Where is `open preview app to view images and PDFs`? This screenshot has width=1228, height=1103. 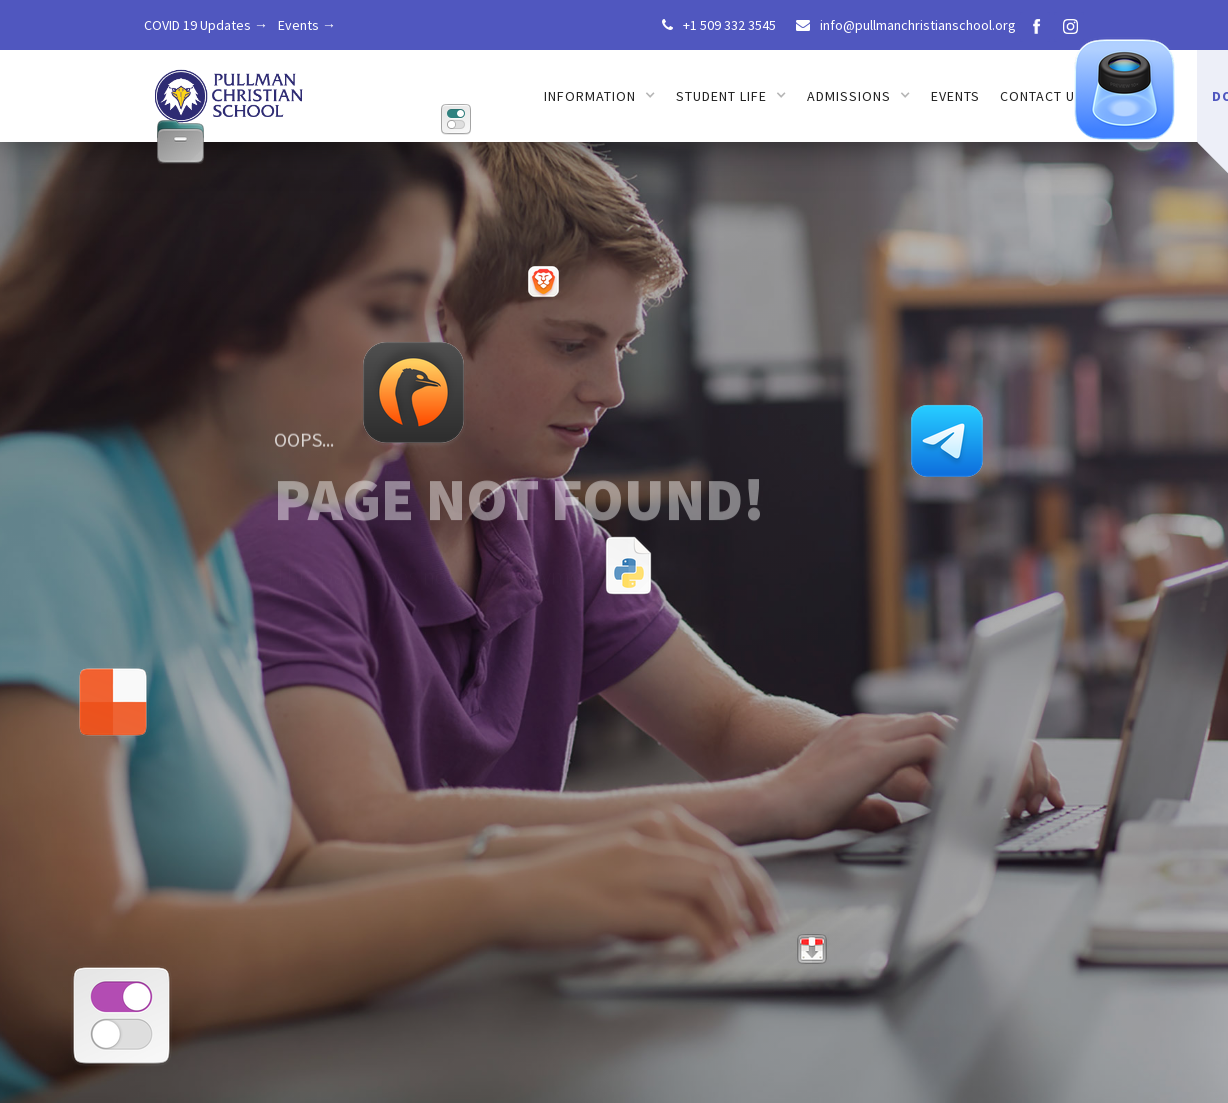 open preview app to view images and PDFs is located at coordinates (1124, 89).